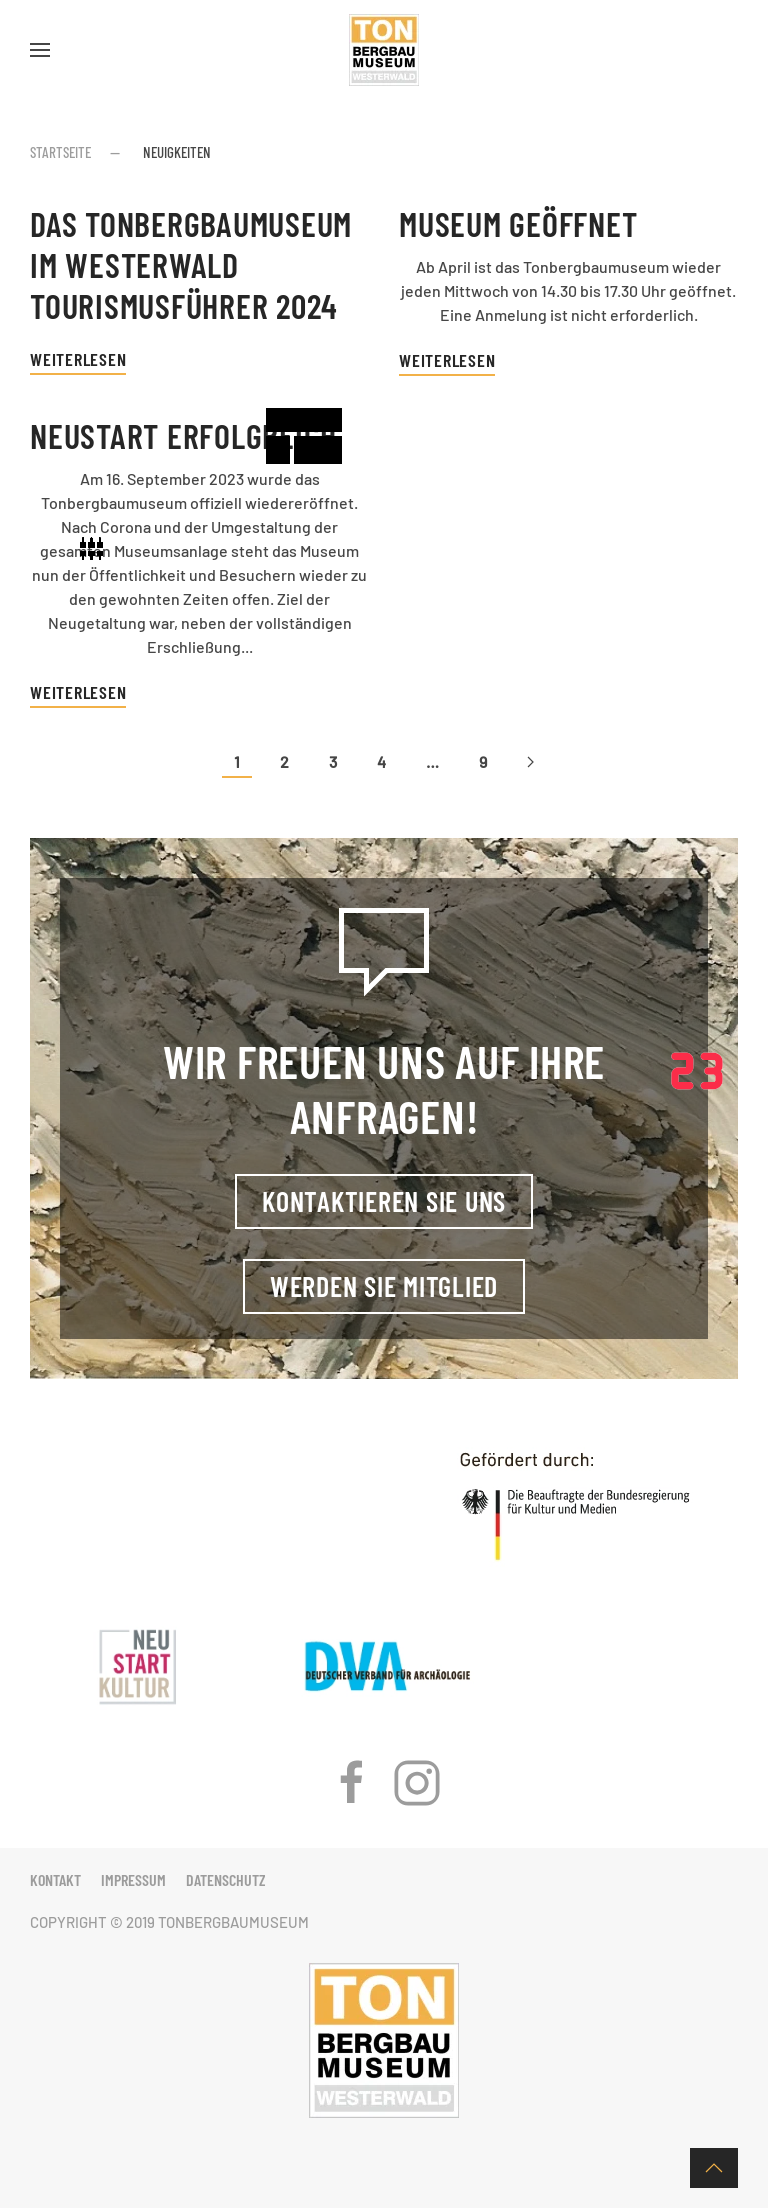 This screenshot has width=768, height=2208. Describe the element at coordinates (302, 436) in the screenshot. I see `switch to compact view mode` at that location.